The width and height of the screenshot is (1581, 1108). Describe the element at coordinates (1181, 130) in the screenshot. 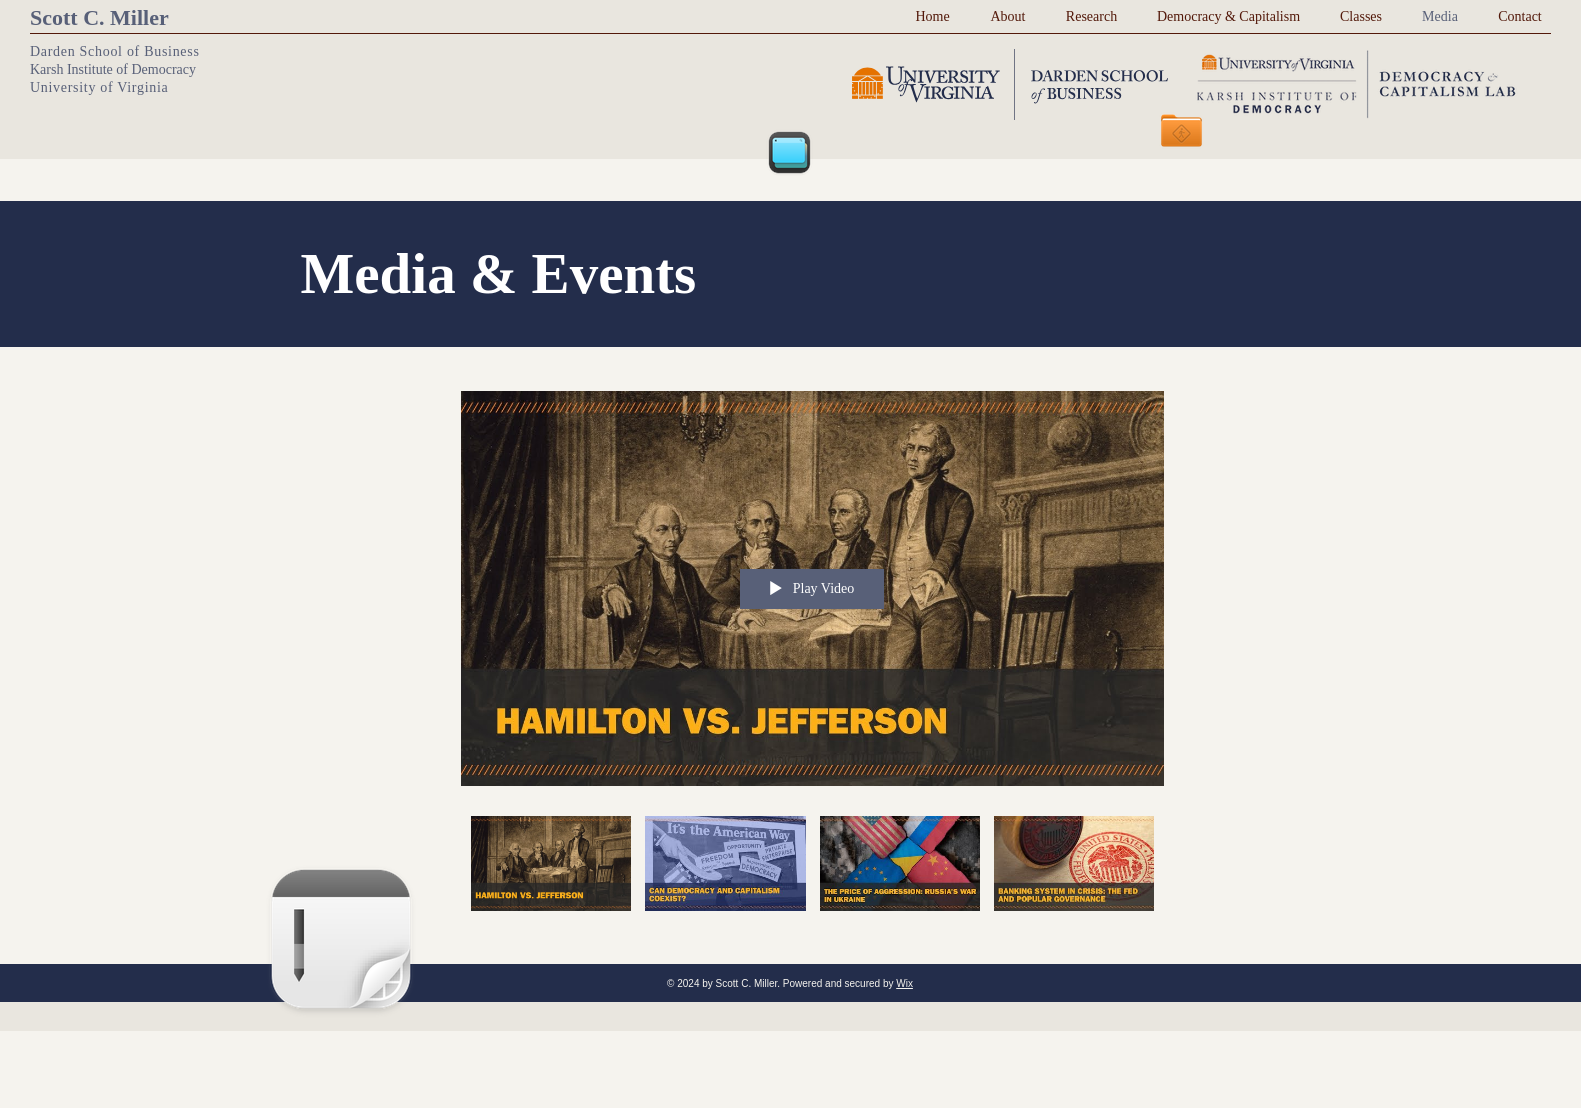

I see `open public or shared folder` at that location.